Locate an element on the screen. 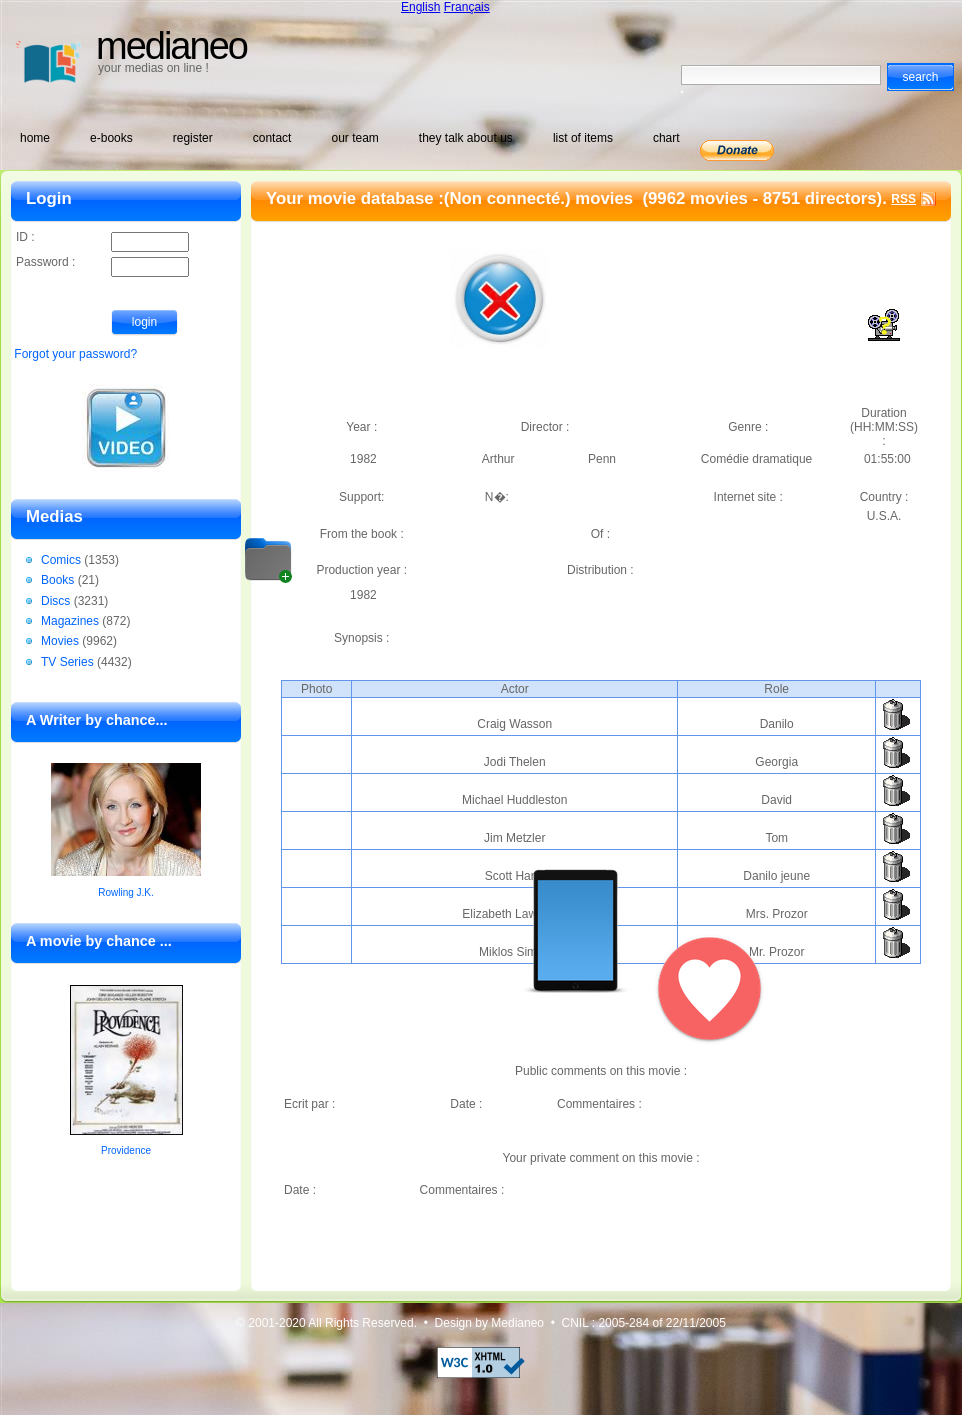  mark item as favorite is located at coordinates (709, 988).